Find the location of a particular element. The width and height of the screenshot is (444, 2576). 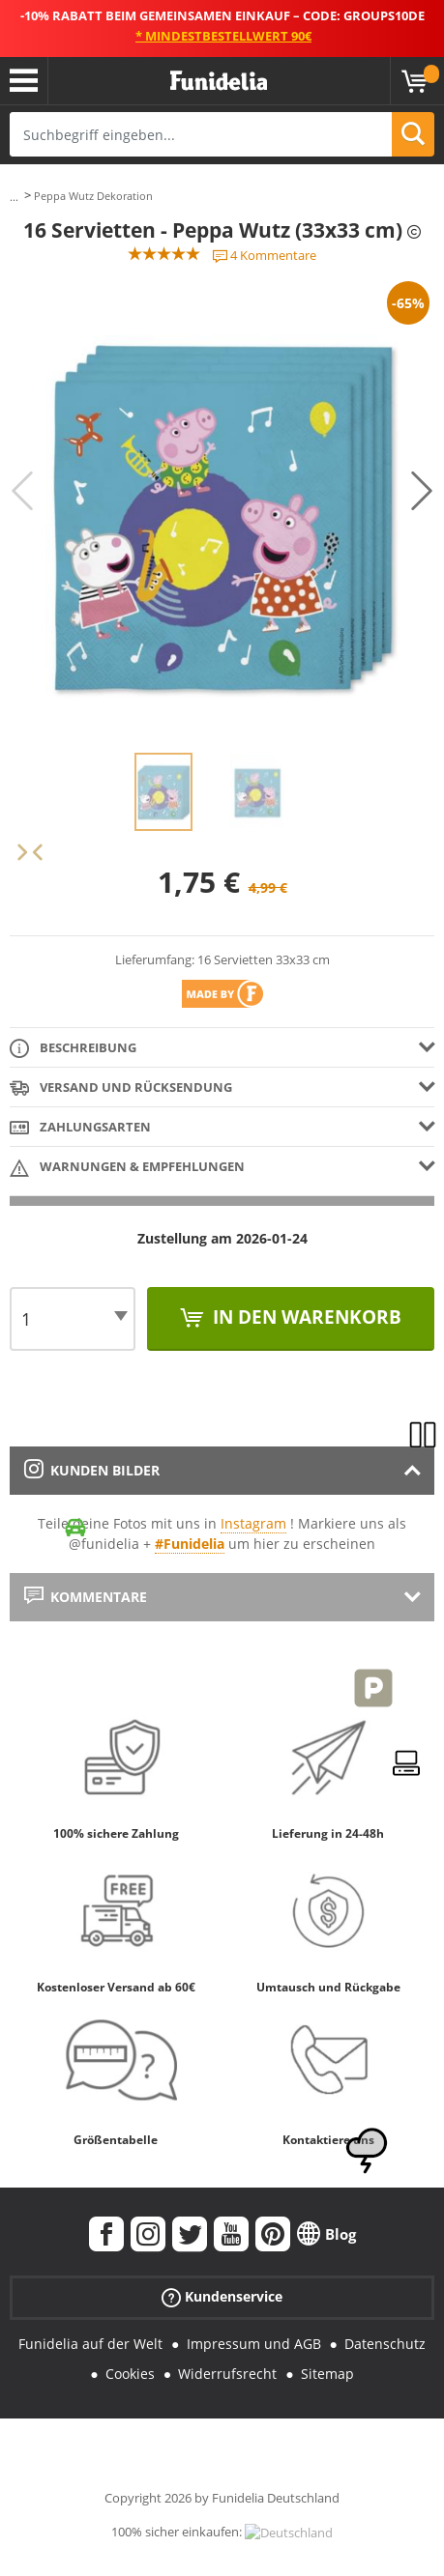

view vehicle or car settings is located at coordinates (75, 1528).